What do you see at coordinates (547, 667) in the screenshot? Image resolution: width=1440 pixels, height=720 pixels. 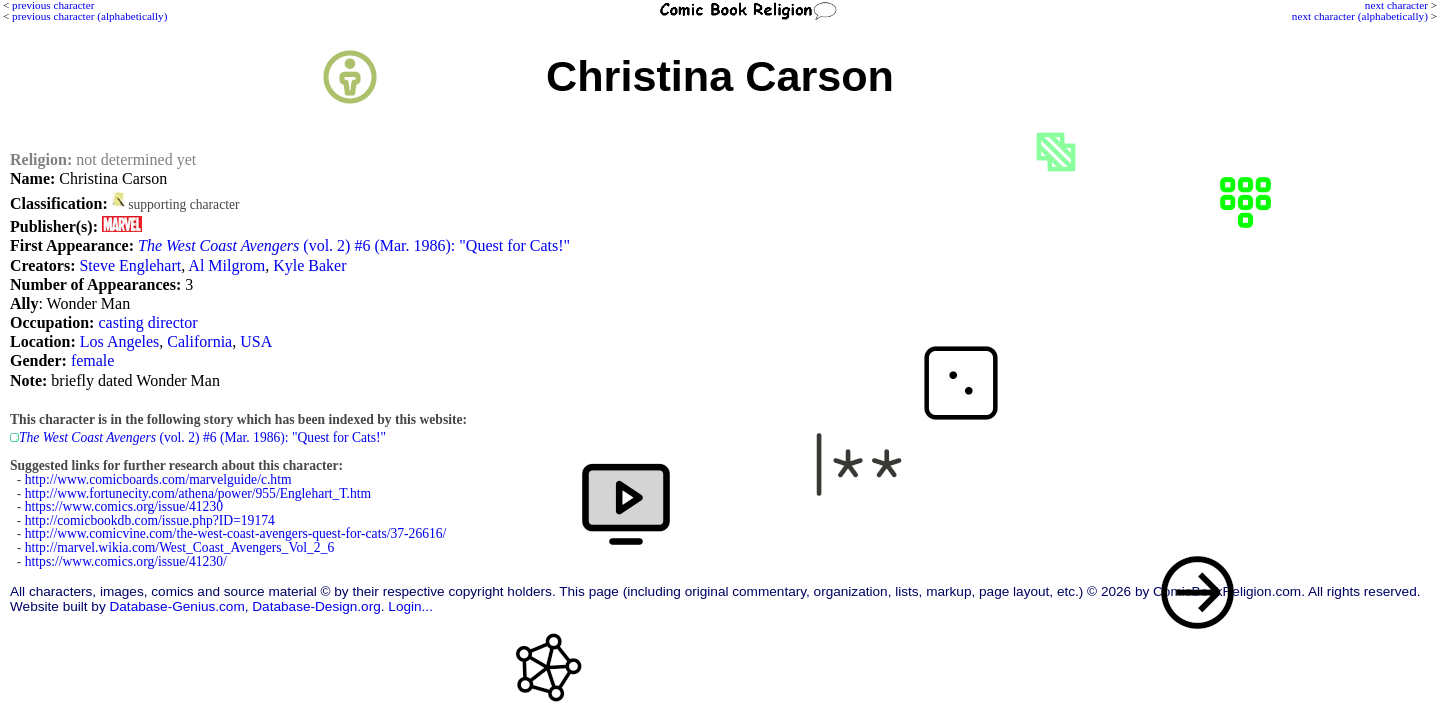 I see `connect to the fediverse network` at bounding box center [547, 667].